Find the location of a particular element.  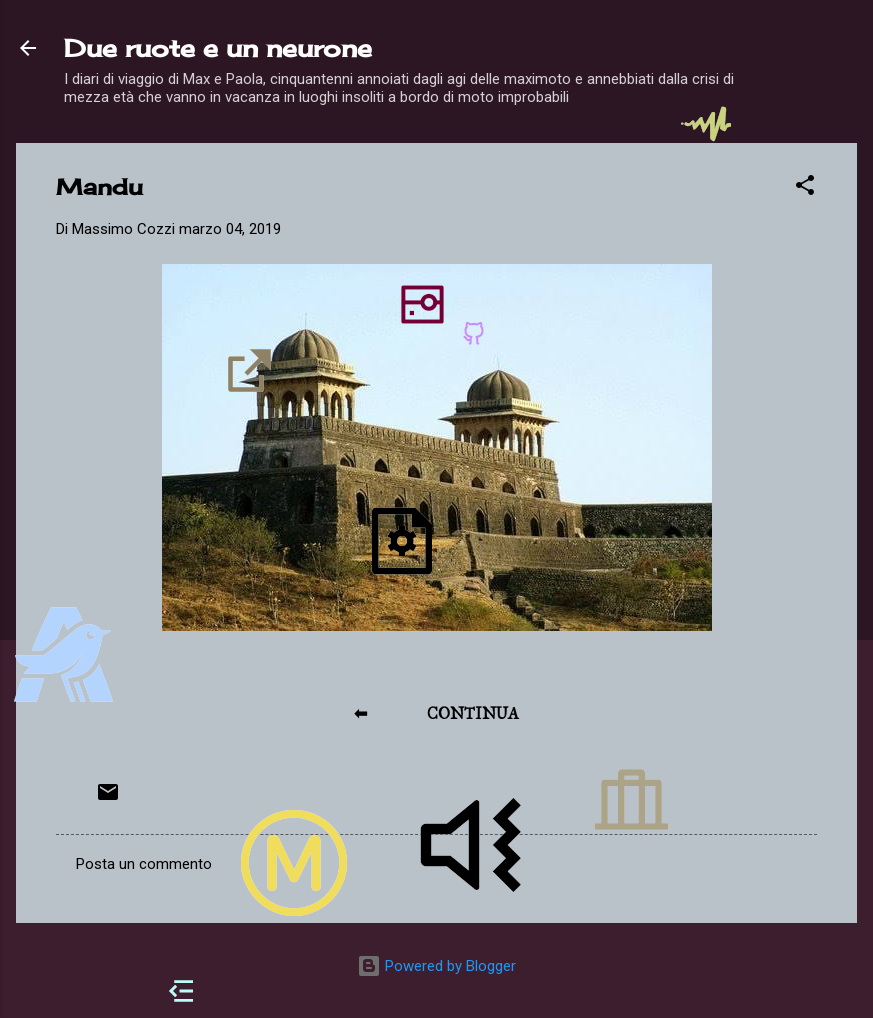

open the Paris Metro transit app is located at coordinates (294, 863).